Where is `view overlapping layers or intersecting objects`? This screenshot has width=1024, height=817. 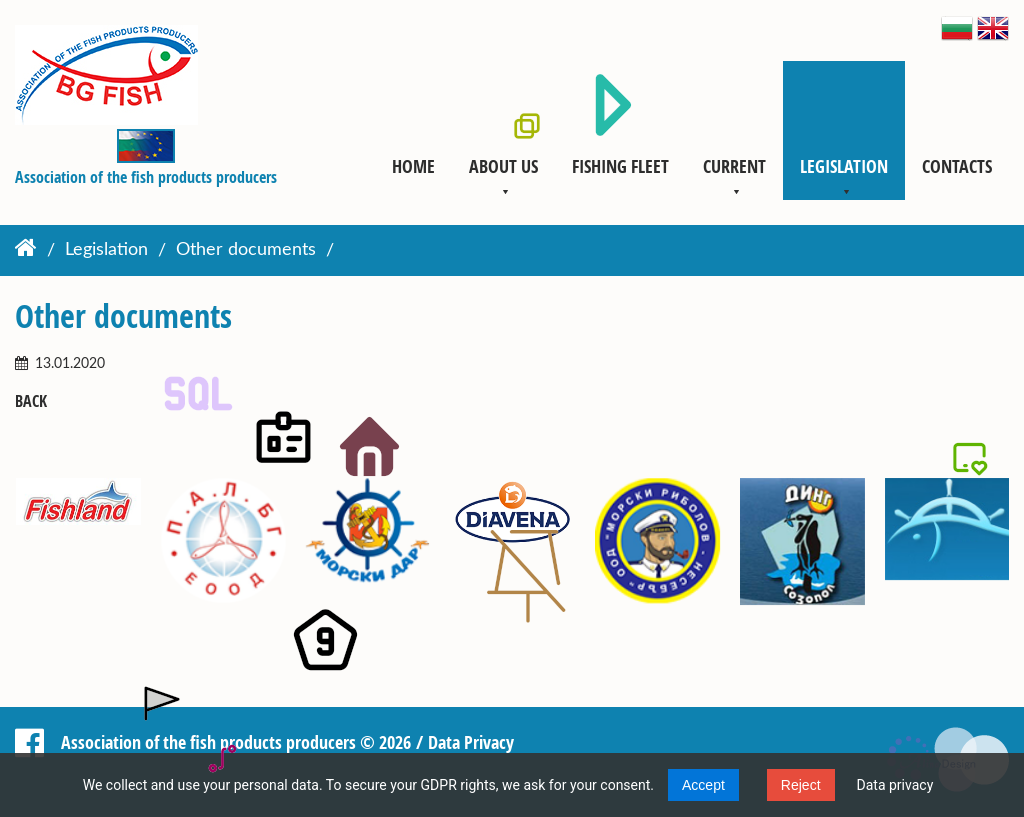 view overlapping layers or intersecting objects is located at coordinates (527, 126).